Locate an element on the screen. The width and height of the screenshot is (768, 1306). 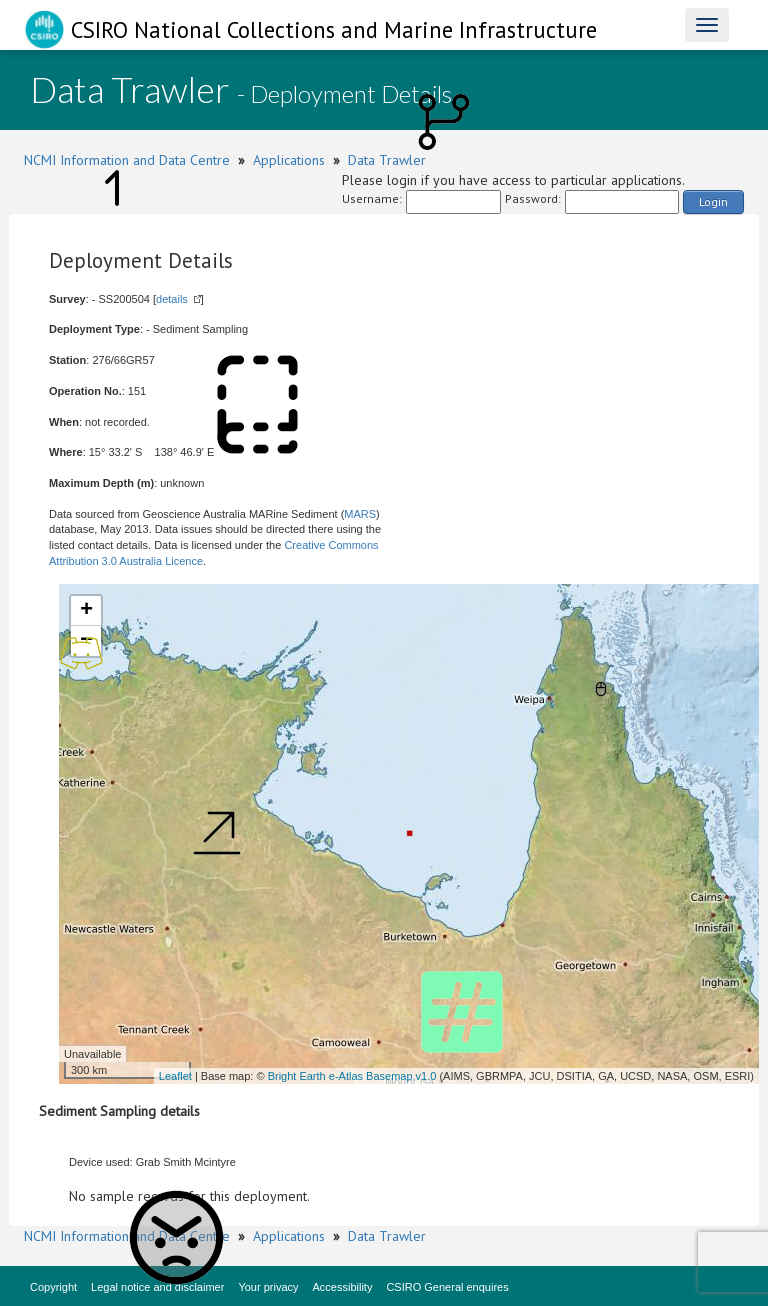
indicates first item or top priority is located at coordinates (115, 188).